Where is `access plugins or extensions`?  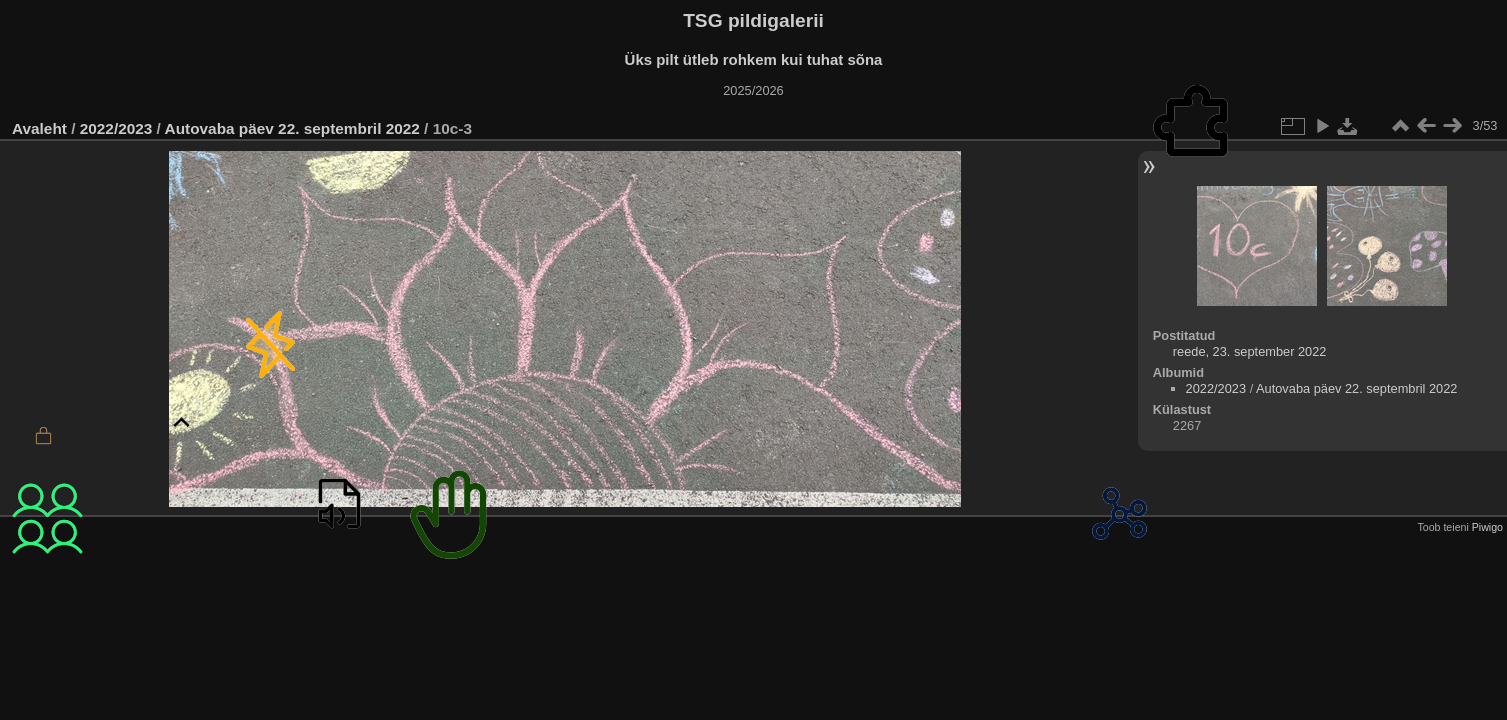
access plugins or extensions is located at coordinates (1194, 123).